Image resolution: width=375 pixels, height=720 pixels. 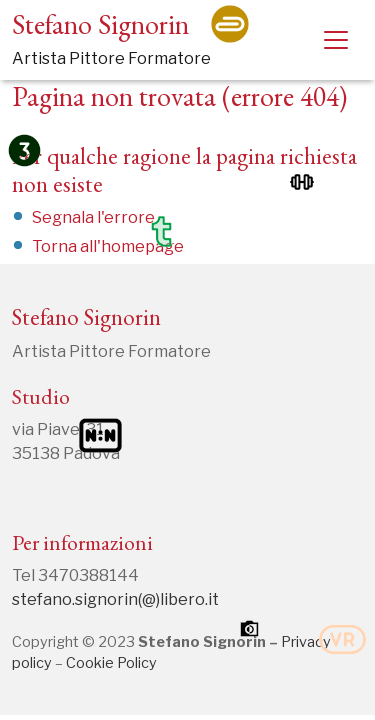 I want to click on indicates step three in a multi-step process, so click(x=24, y=150).